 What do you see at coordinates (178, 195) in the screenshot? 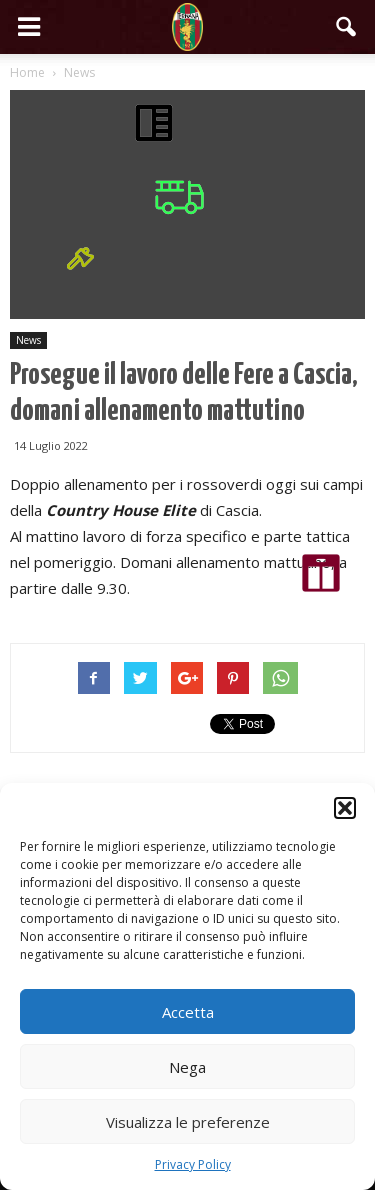
I see `access emergency services information` at bounding box center [178, 195].